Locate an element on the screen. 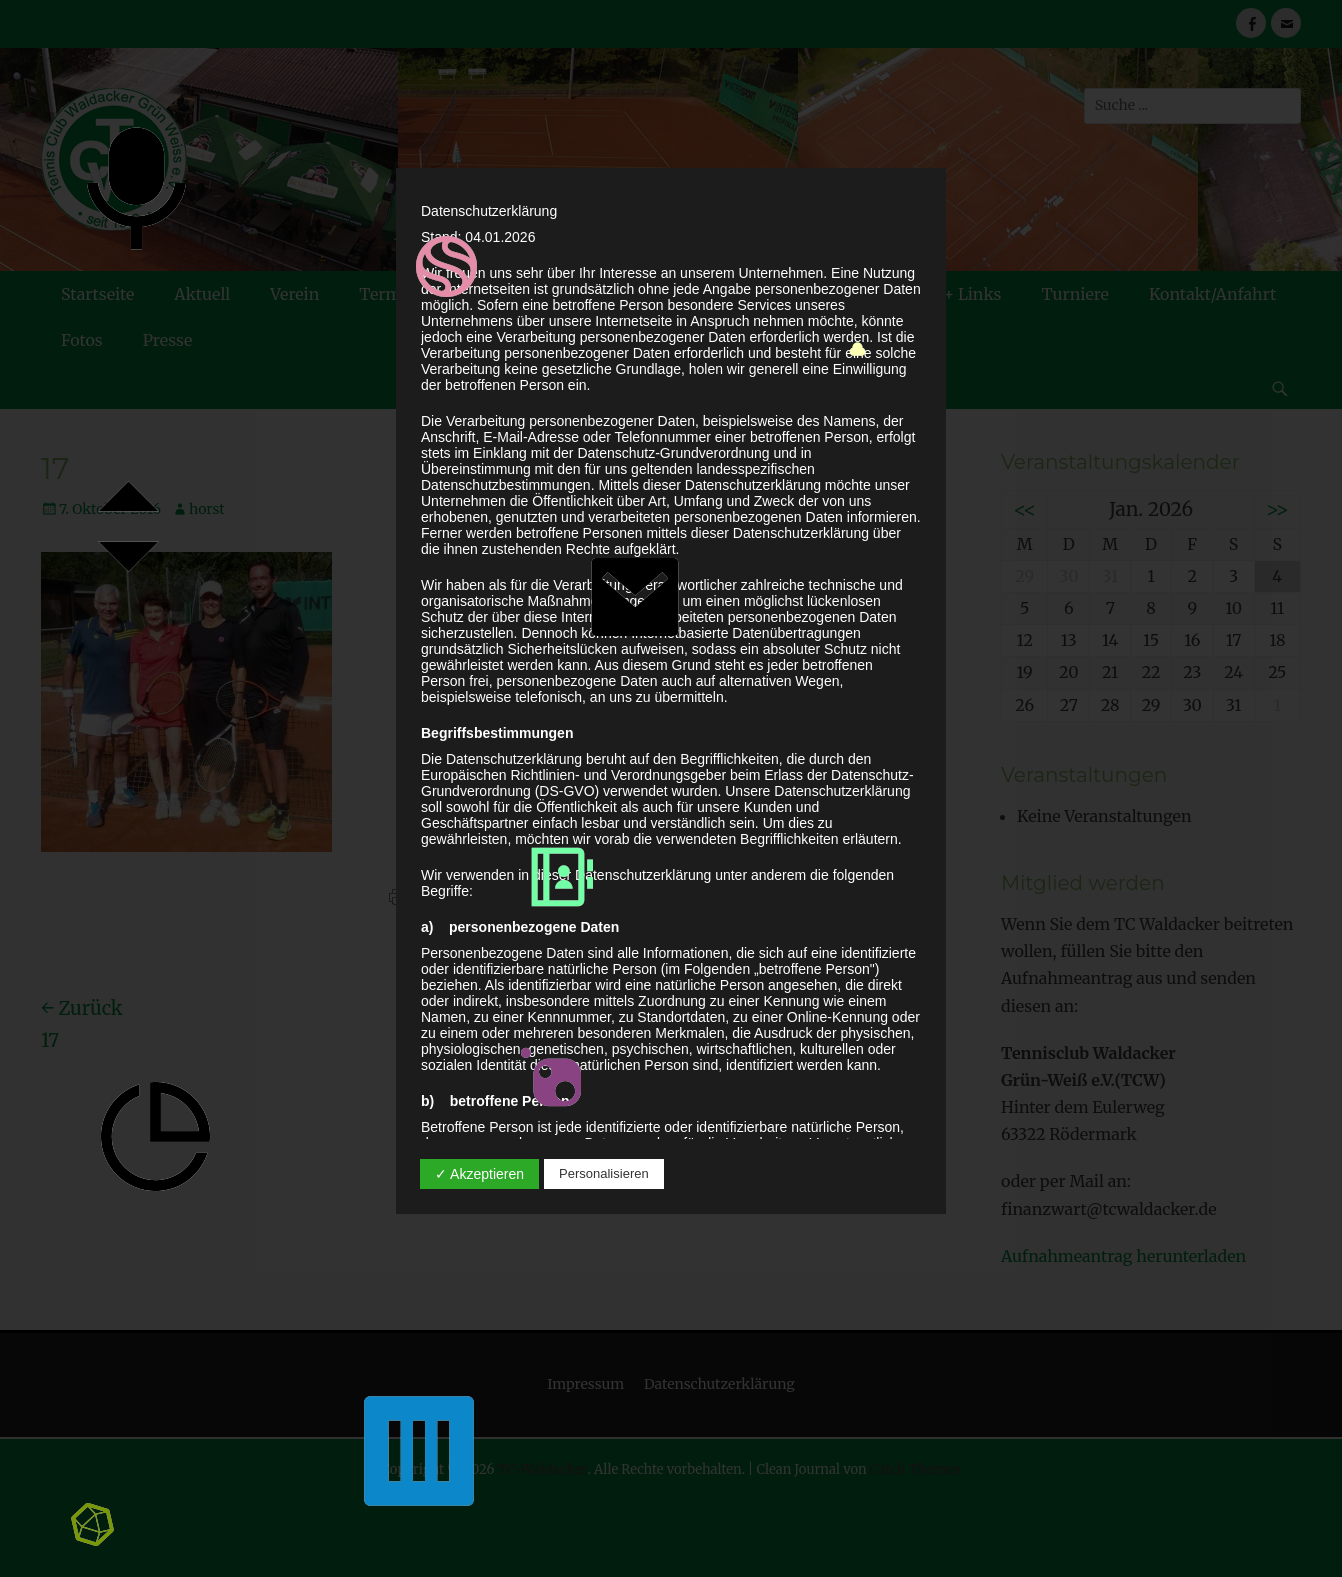 Image resolution: width=1342 pixels, height=1577 pixels. tap to start voice recording is located at coordinates (136, 188).